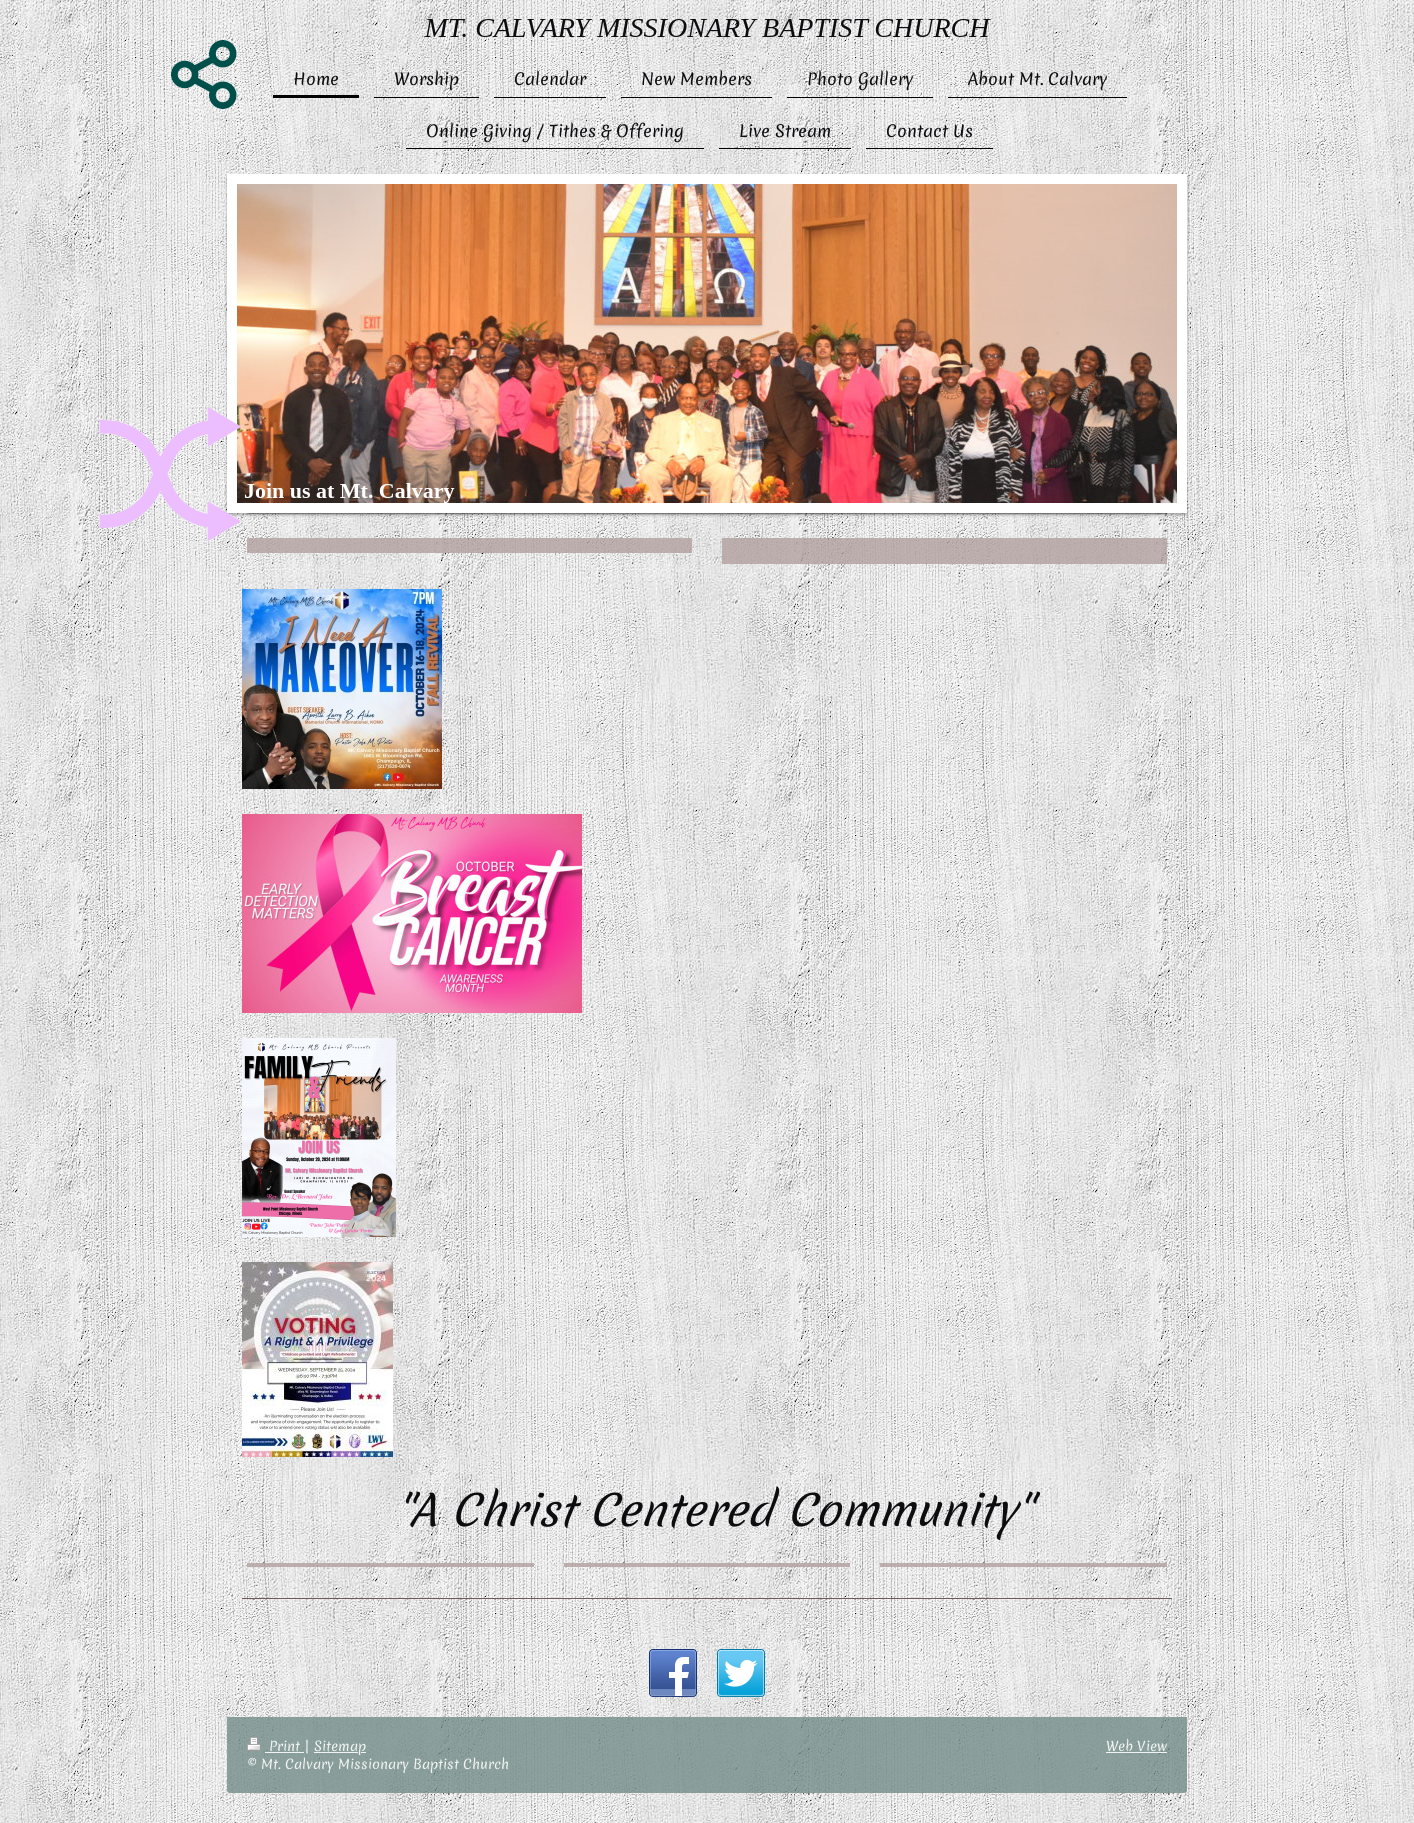  I want to click on shuffle playback order, so click(167, 474).